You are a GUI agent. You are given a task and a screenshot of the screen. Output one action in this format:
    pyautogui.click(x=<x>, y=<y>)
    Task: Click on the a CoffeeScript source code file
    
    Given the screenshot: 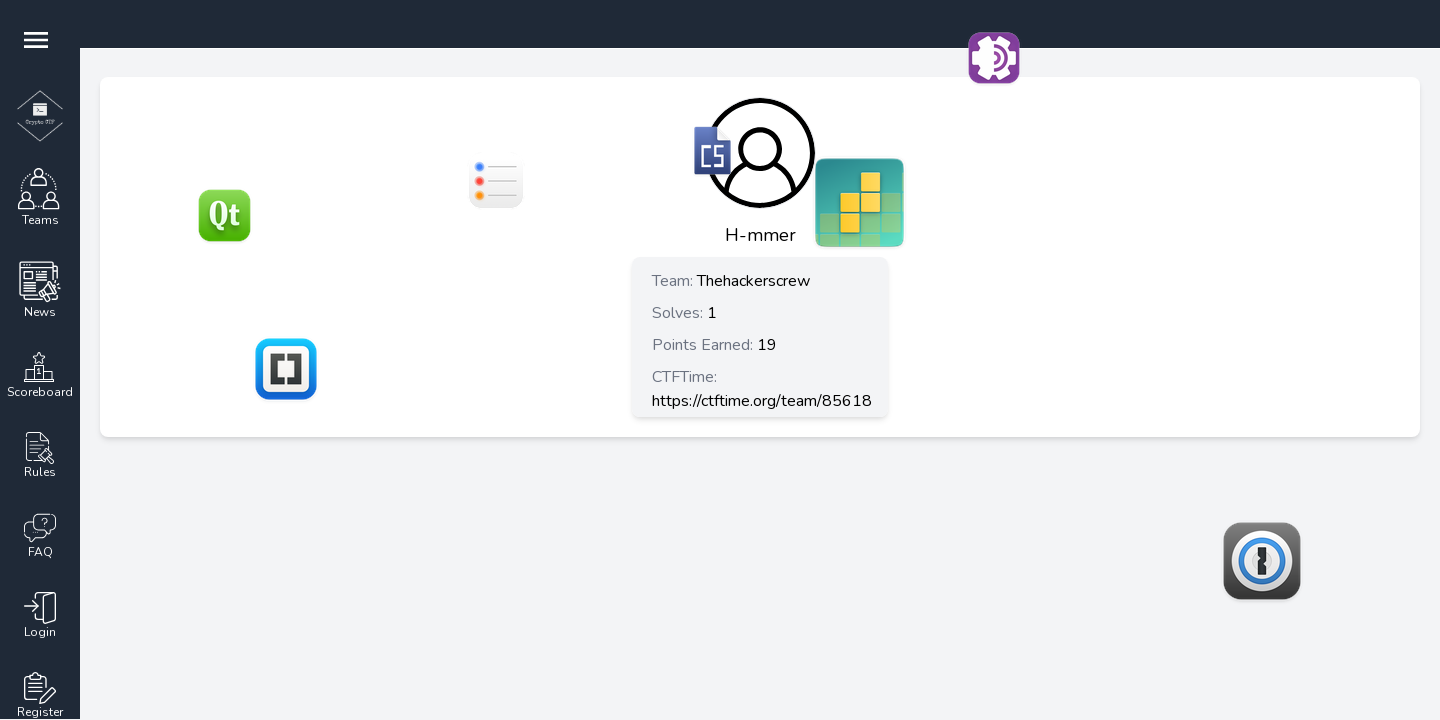 What is the action you would take?
    pyautogui.click(x=712, y=151)
    